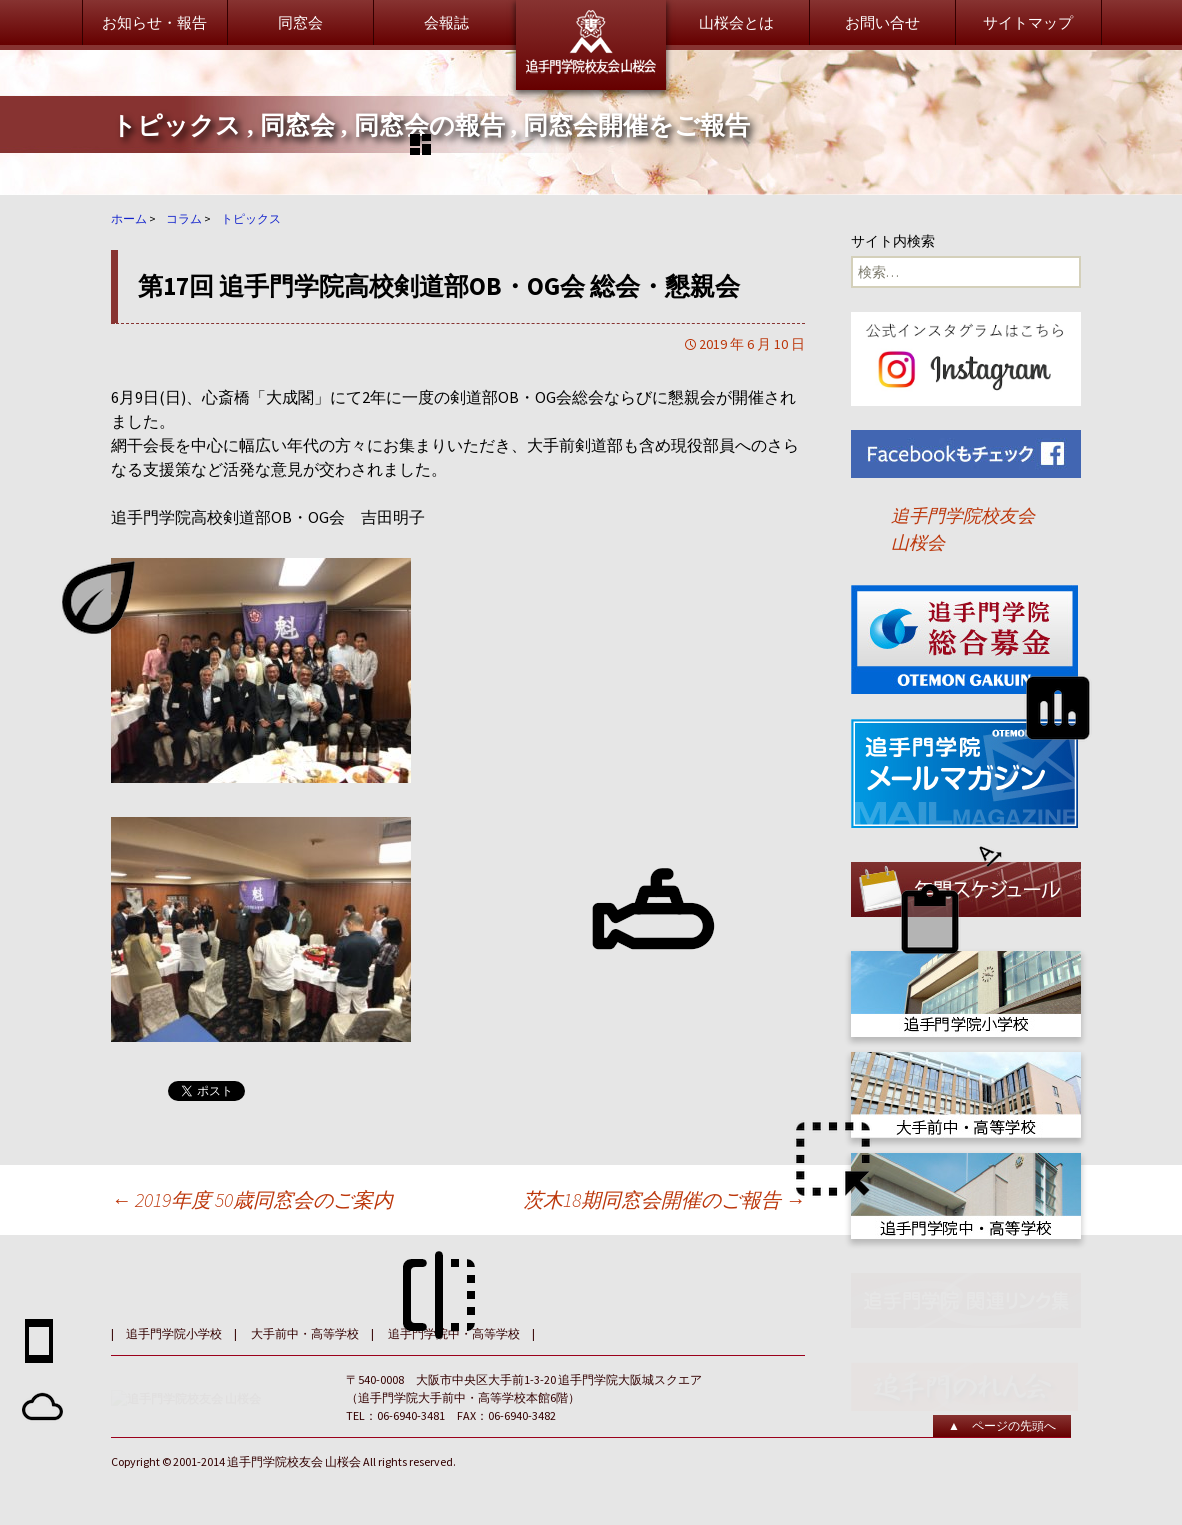  What do you see at coordinates (650, 914) in the screenshot?
I see `navigate to underwater or submarine-related content` at bounding box center [650, 914].